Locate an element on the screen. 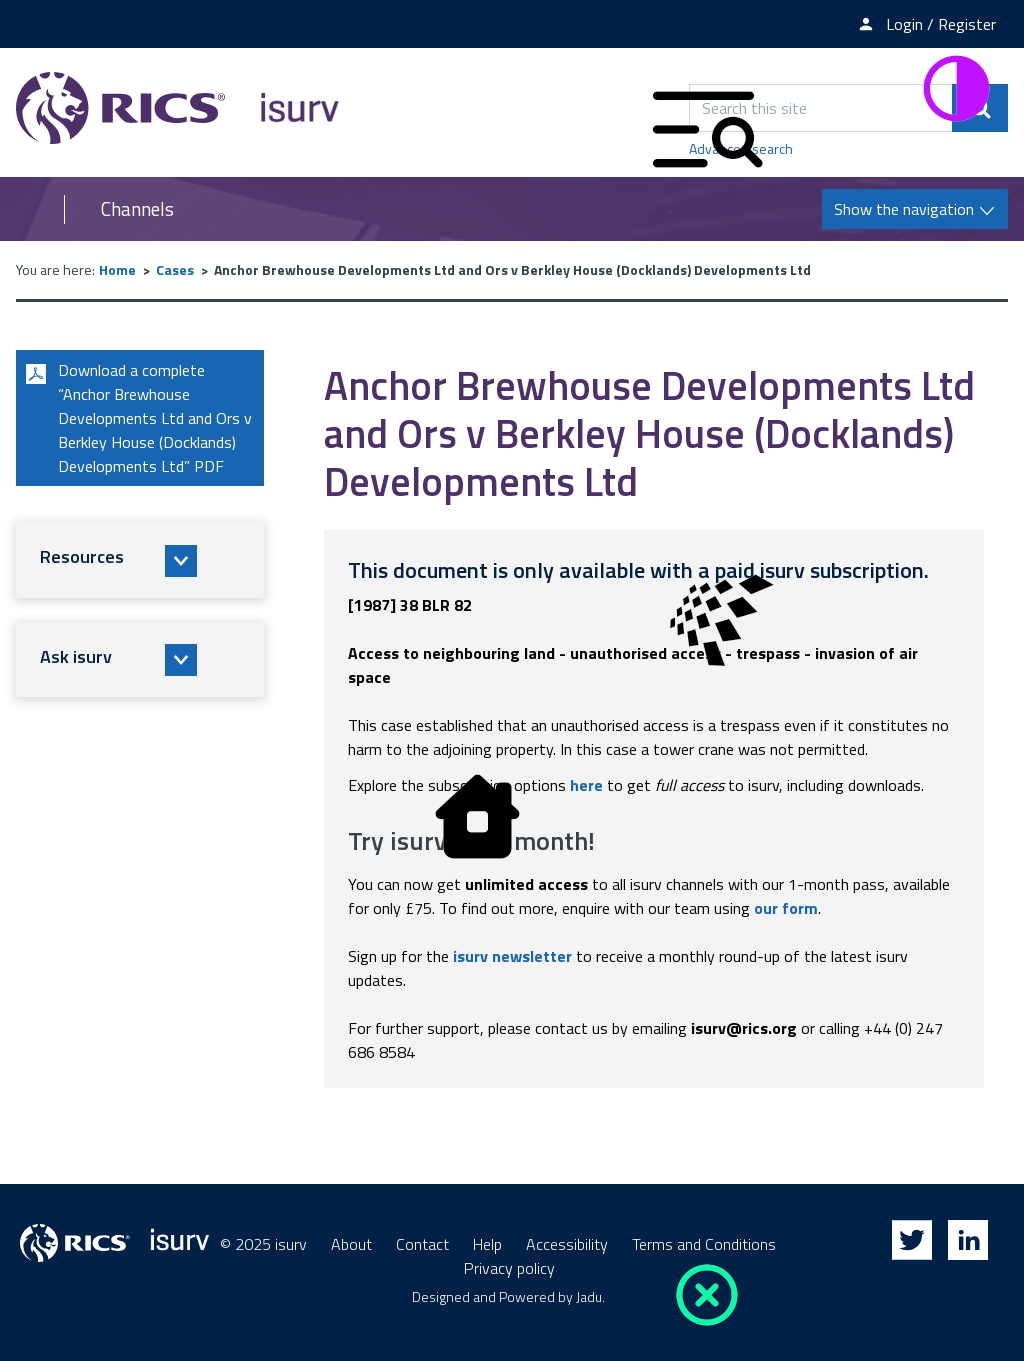  close or dismiss a dialog is located at coordinates (707, 1295).